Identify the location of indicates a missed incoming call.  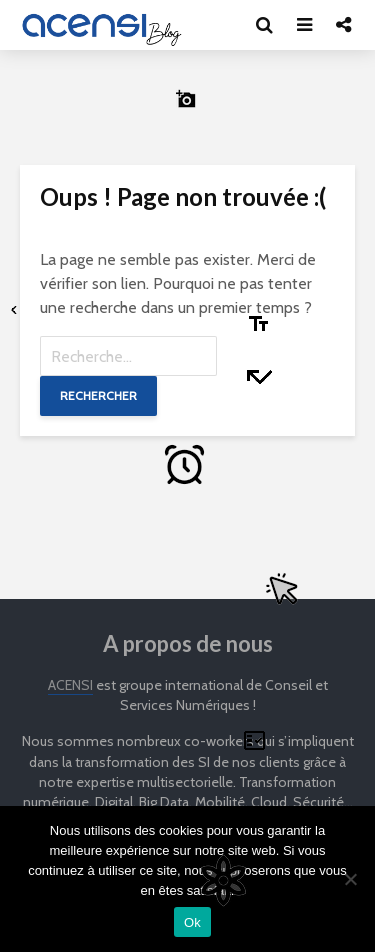
(260, 377).